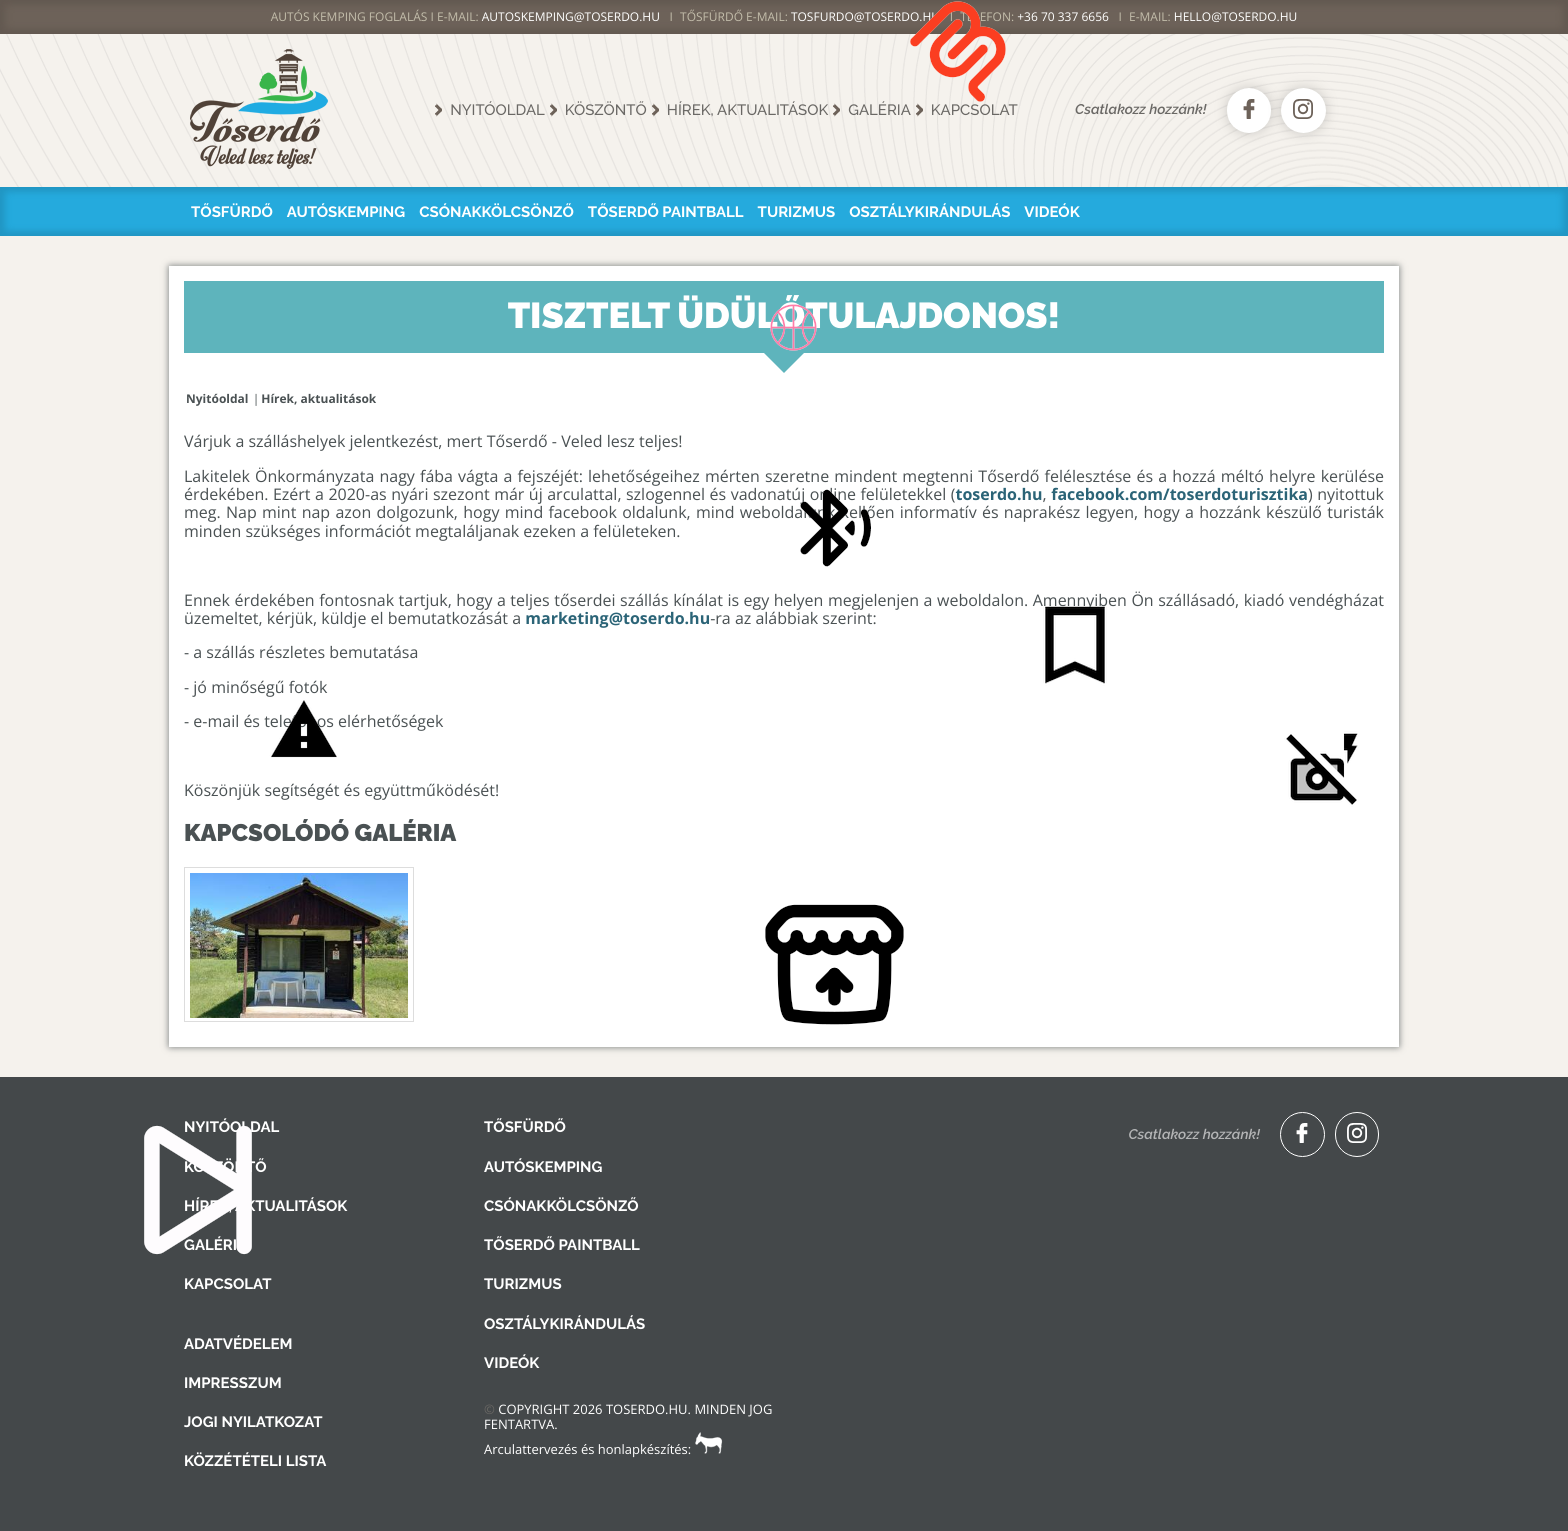 This screenshot has height=1531, width=1568. I want to click on access sports or basketball-related content, so click(793, 327).